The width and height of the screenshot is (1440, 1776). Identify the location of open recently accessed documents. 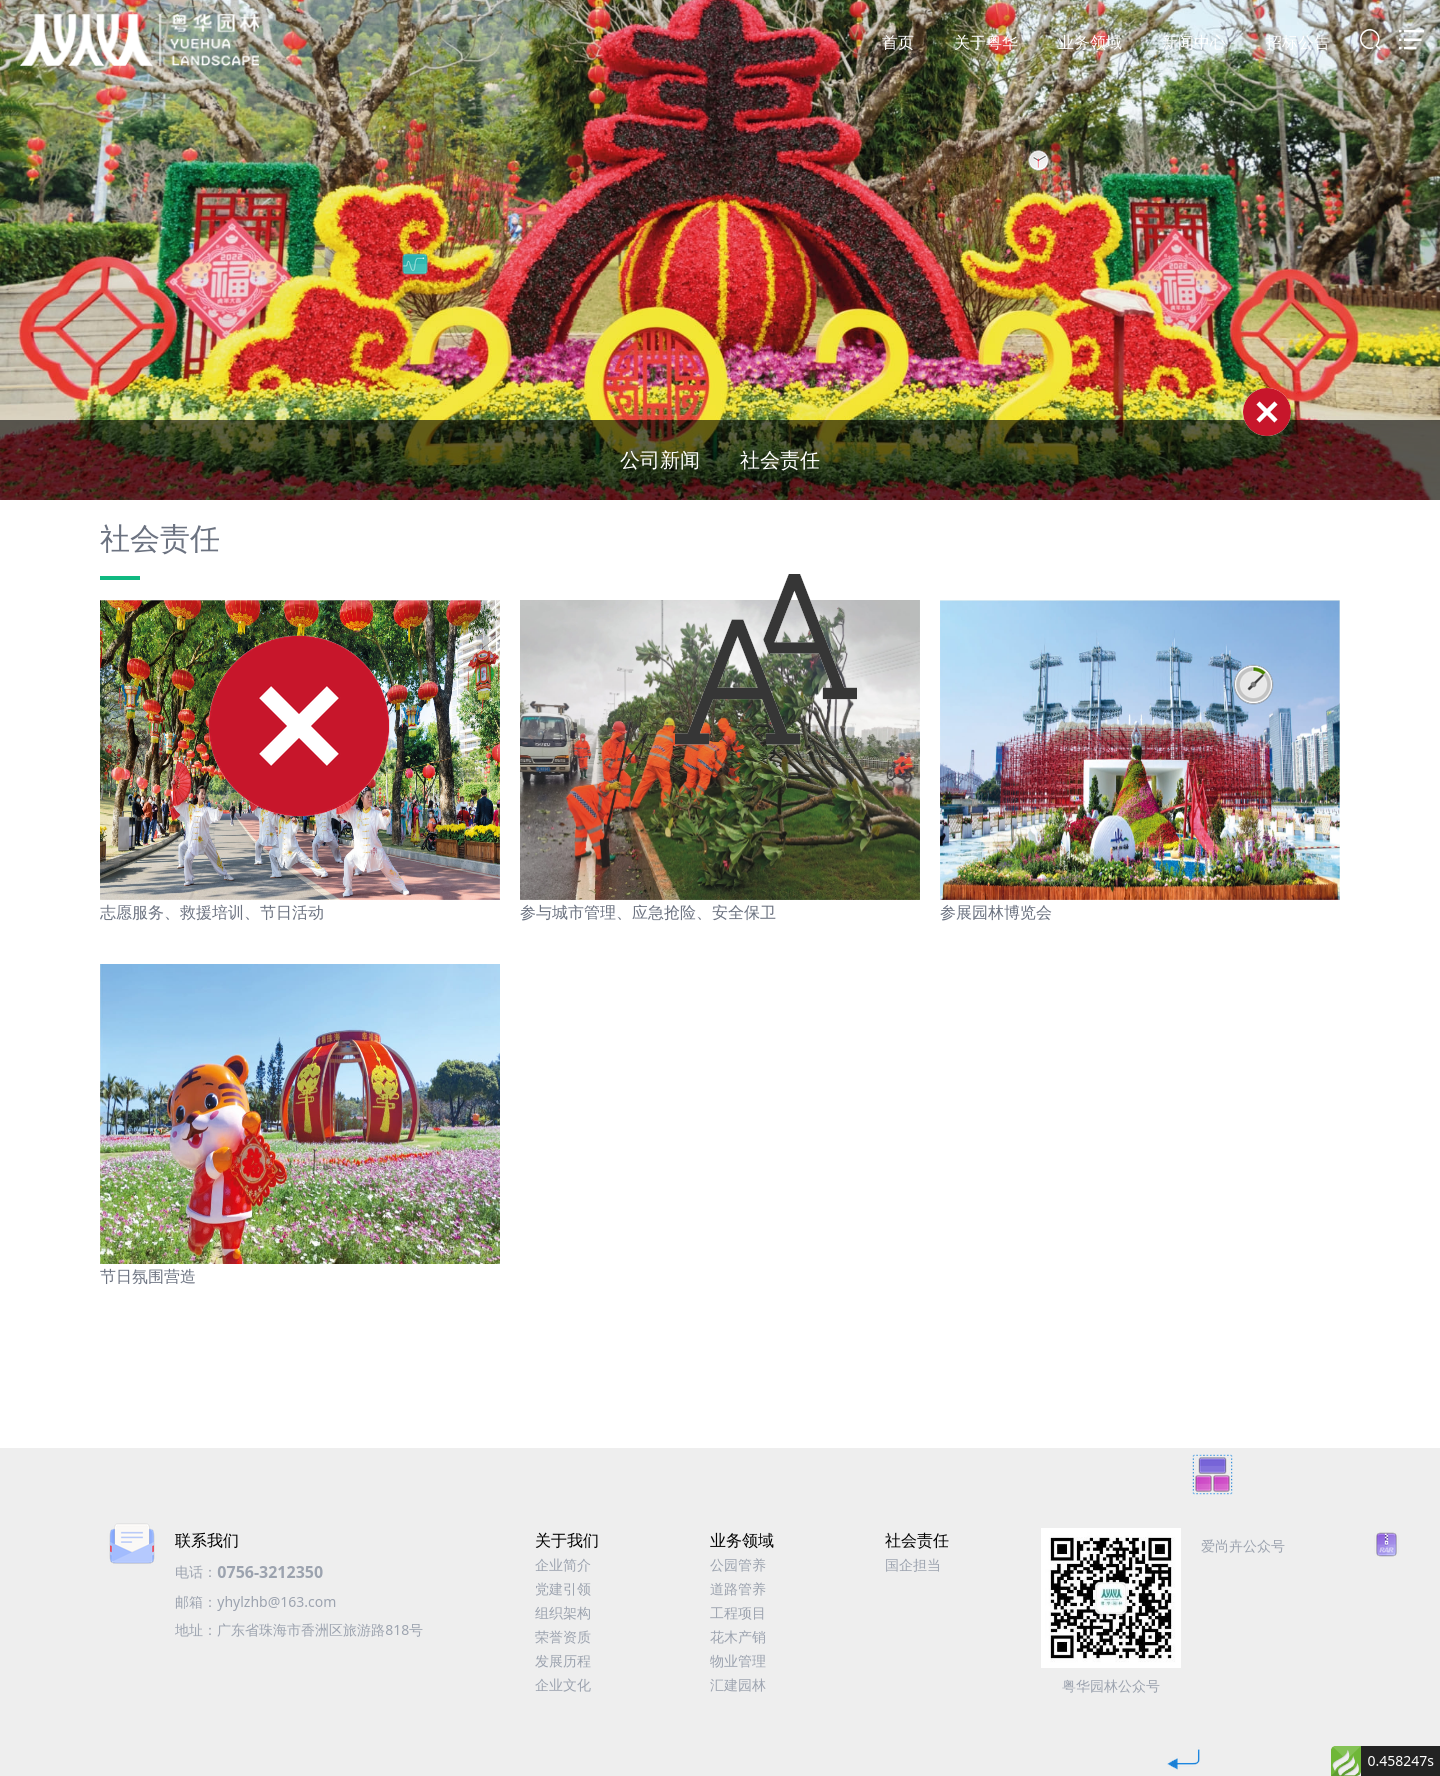
(1038, 160).